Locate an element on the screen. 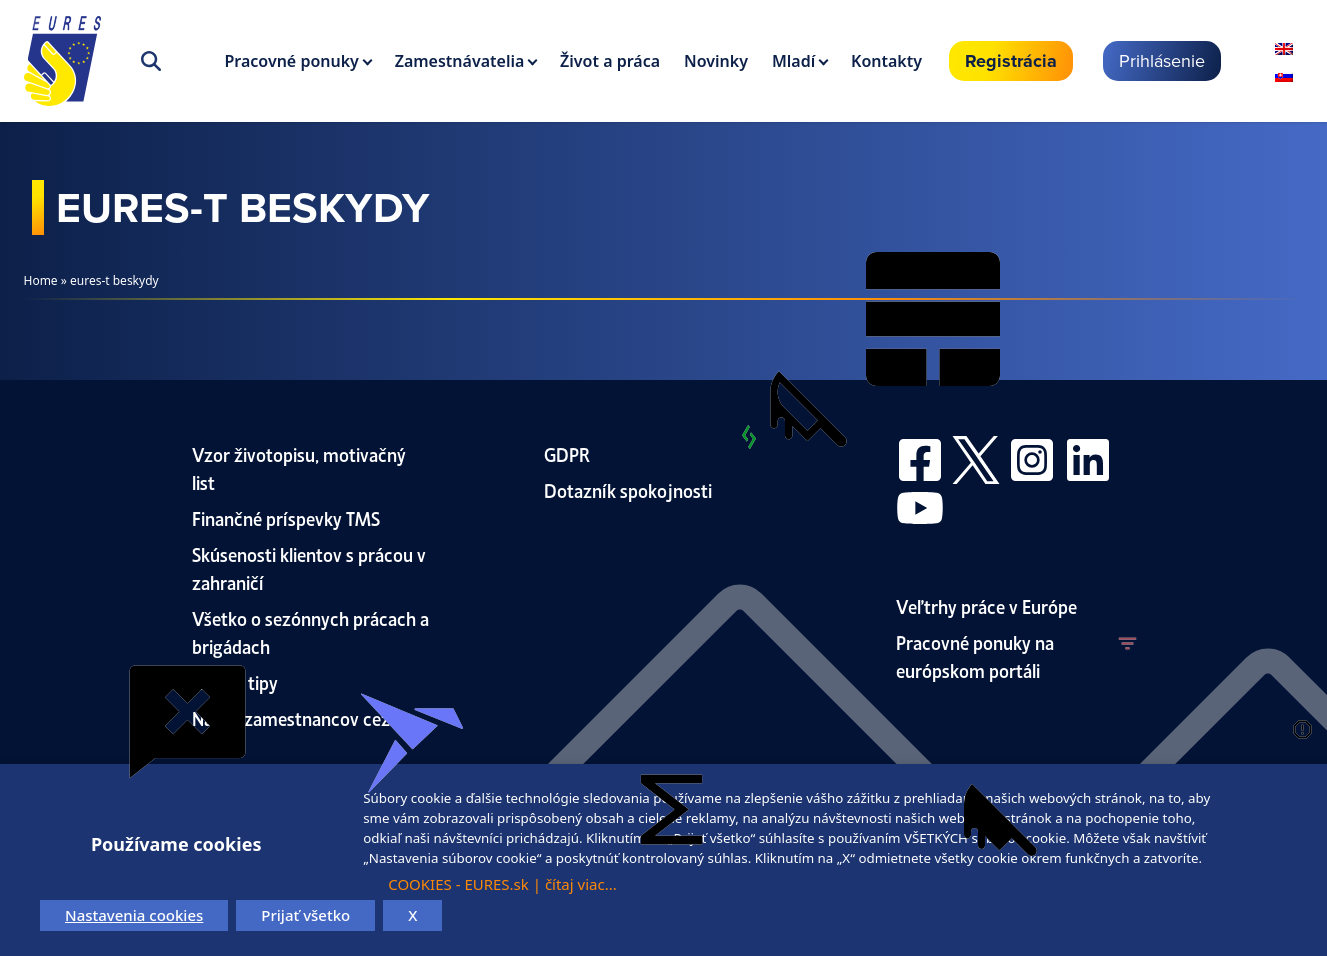  filter or sort list items is located at coordinates (1127, 643).